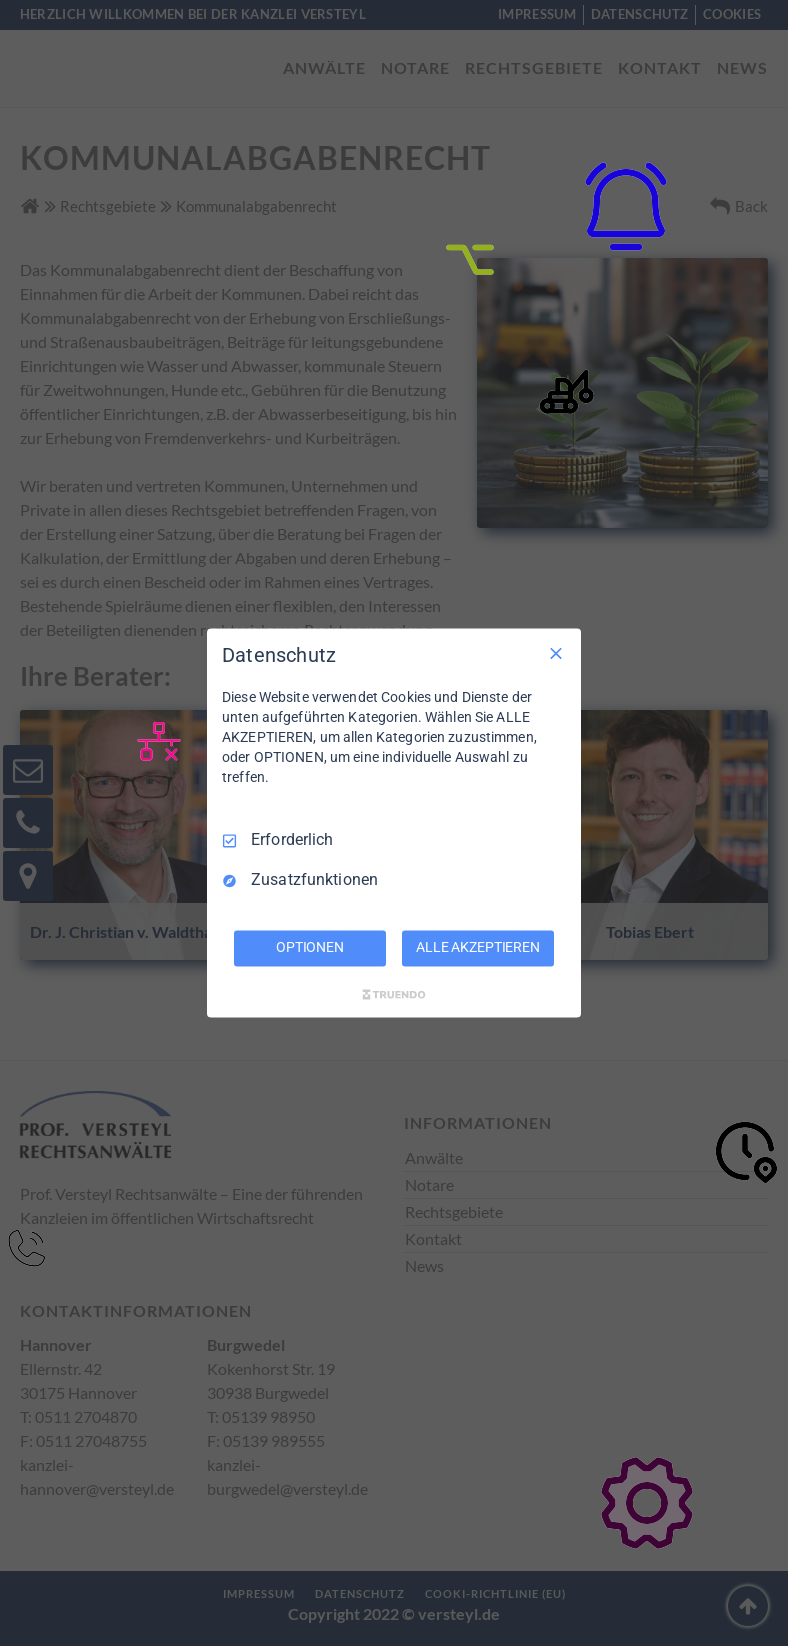  What do you see at coordinates (470, 258) in the screenshot?
I see `keyboard option or alt key symbol` at bounding box center [470, 258].